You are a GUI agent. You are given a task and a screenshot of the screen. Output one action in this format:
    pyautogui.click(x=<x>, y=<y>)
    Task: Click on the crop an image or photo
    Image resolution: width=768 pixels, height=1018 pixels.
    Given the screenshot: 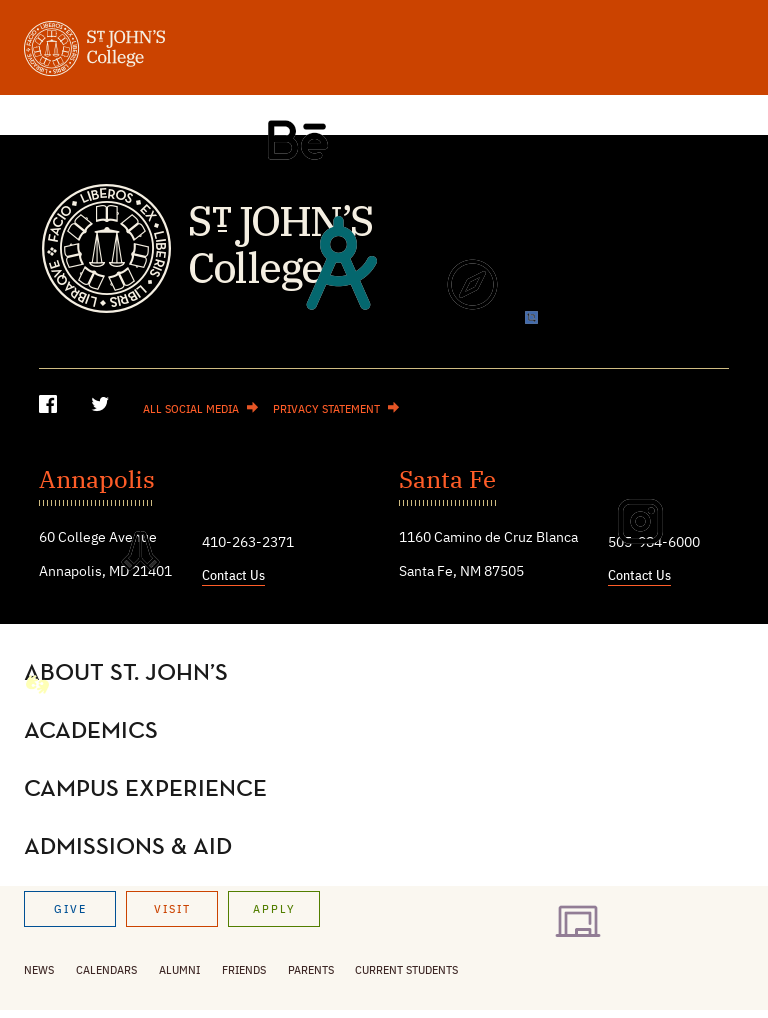 What is the action you would take?
    pyautogui.click(x=531, y=317)
    